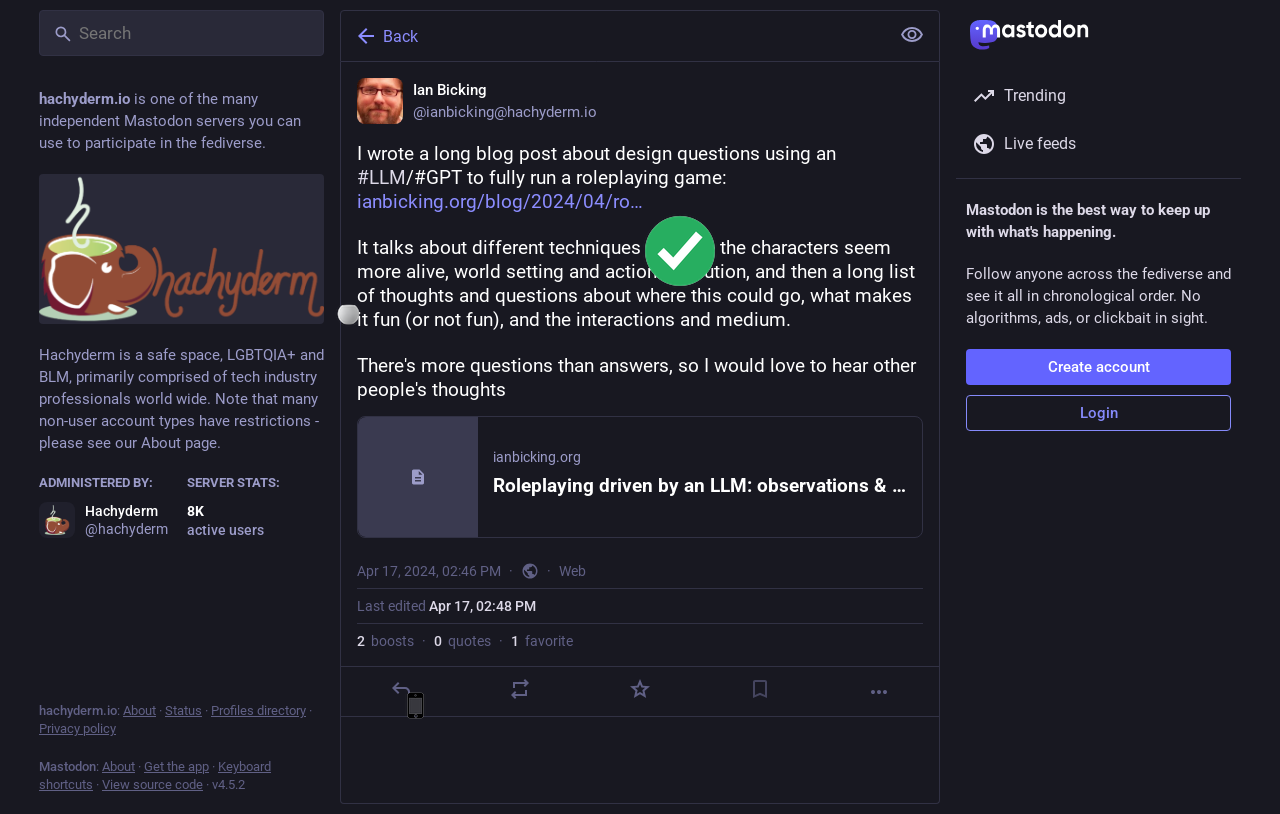 This screenshot has height=814, width=1280. Describe the element at coordinates (415, 705) in the screenshot. I see `iPod Touch device in sidebar navigation` at that location.